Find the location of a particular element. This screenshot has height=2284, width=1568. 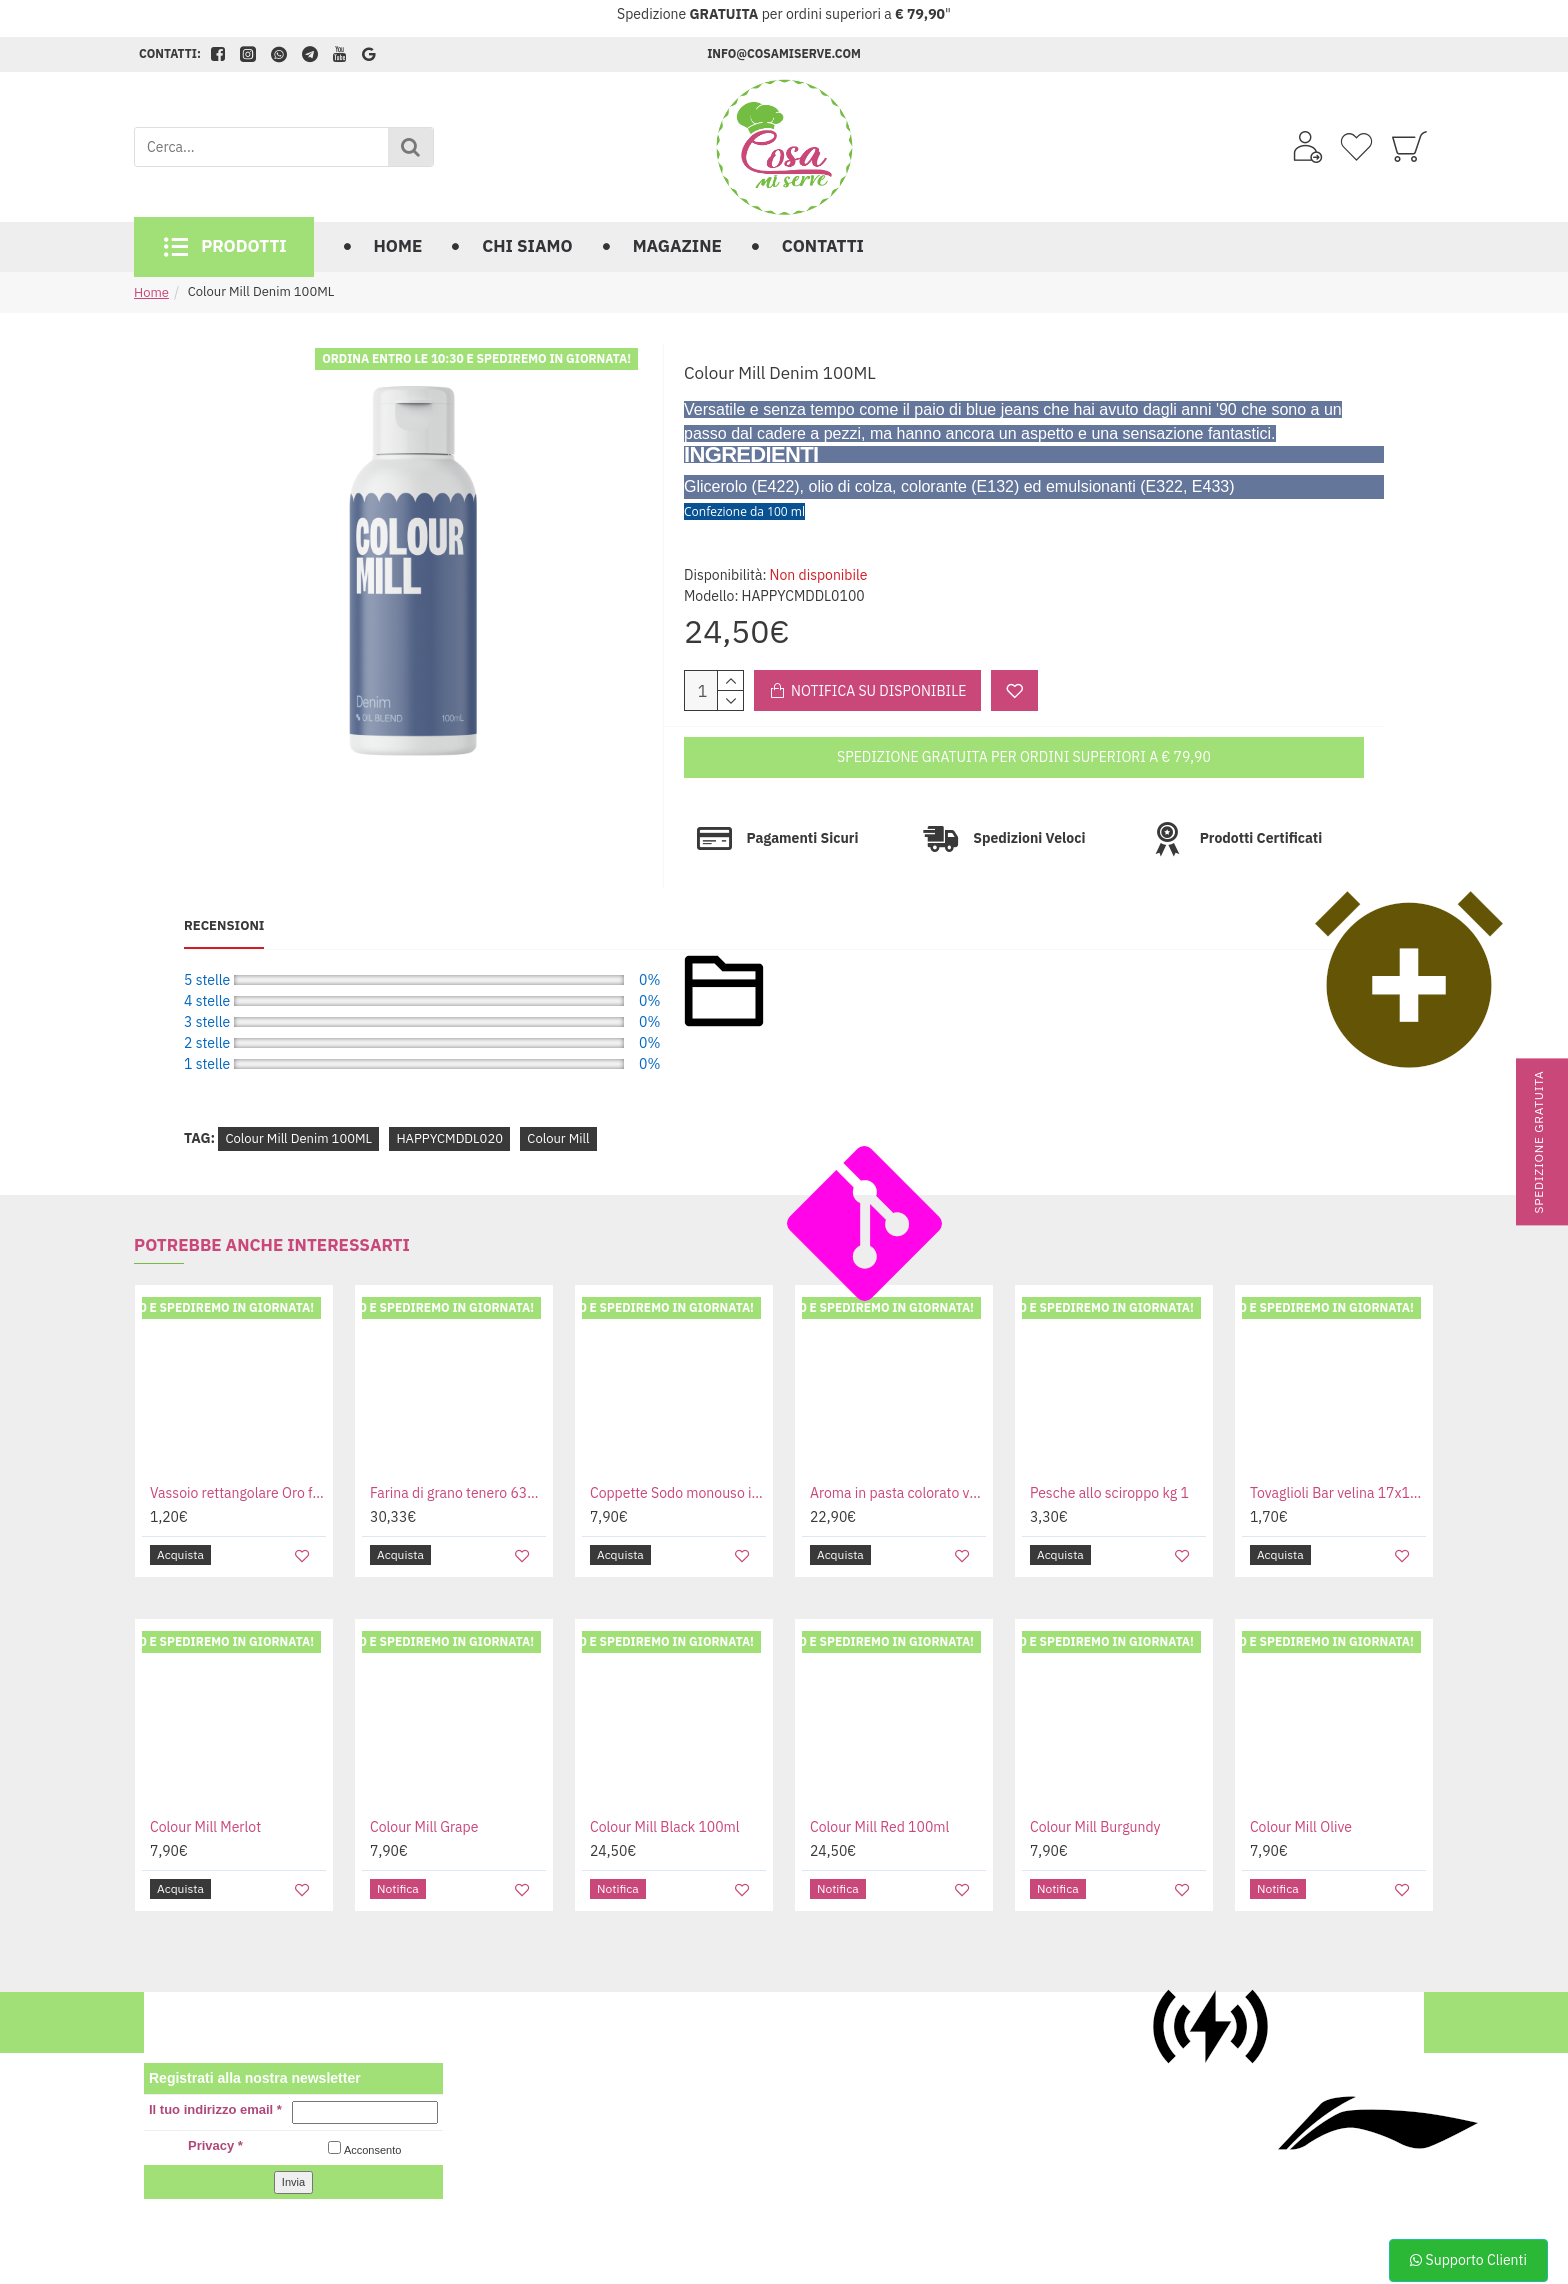

open folder to view files is located at coordinates (724, 991).